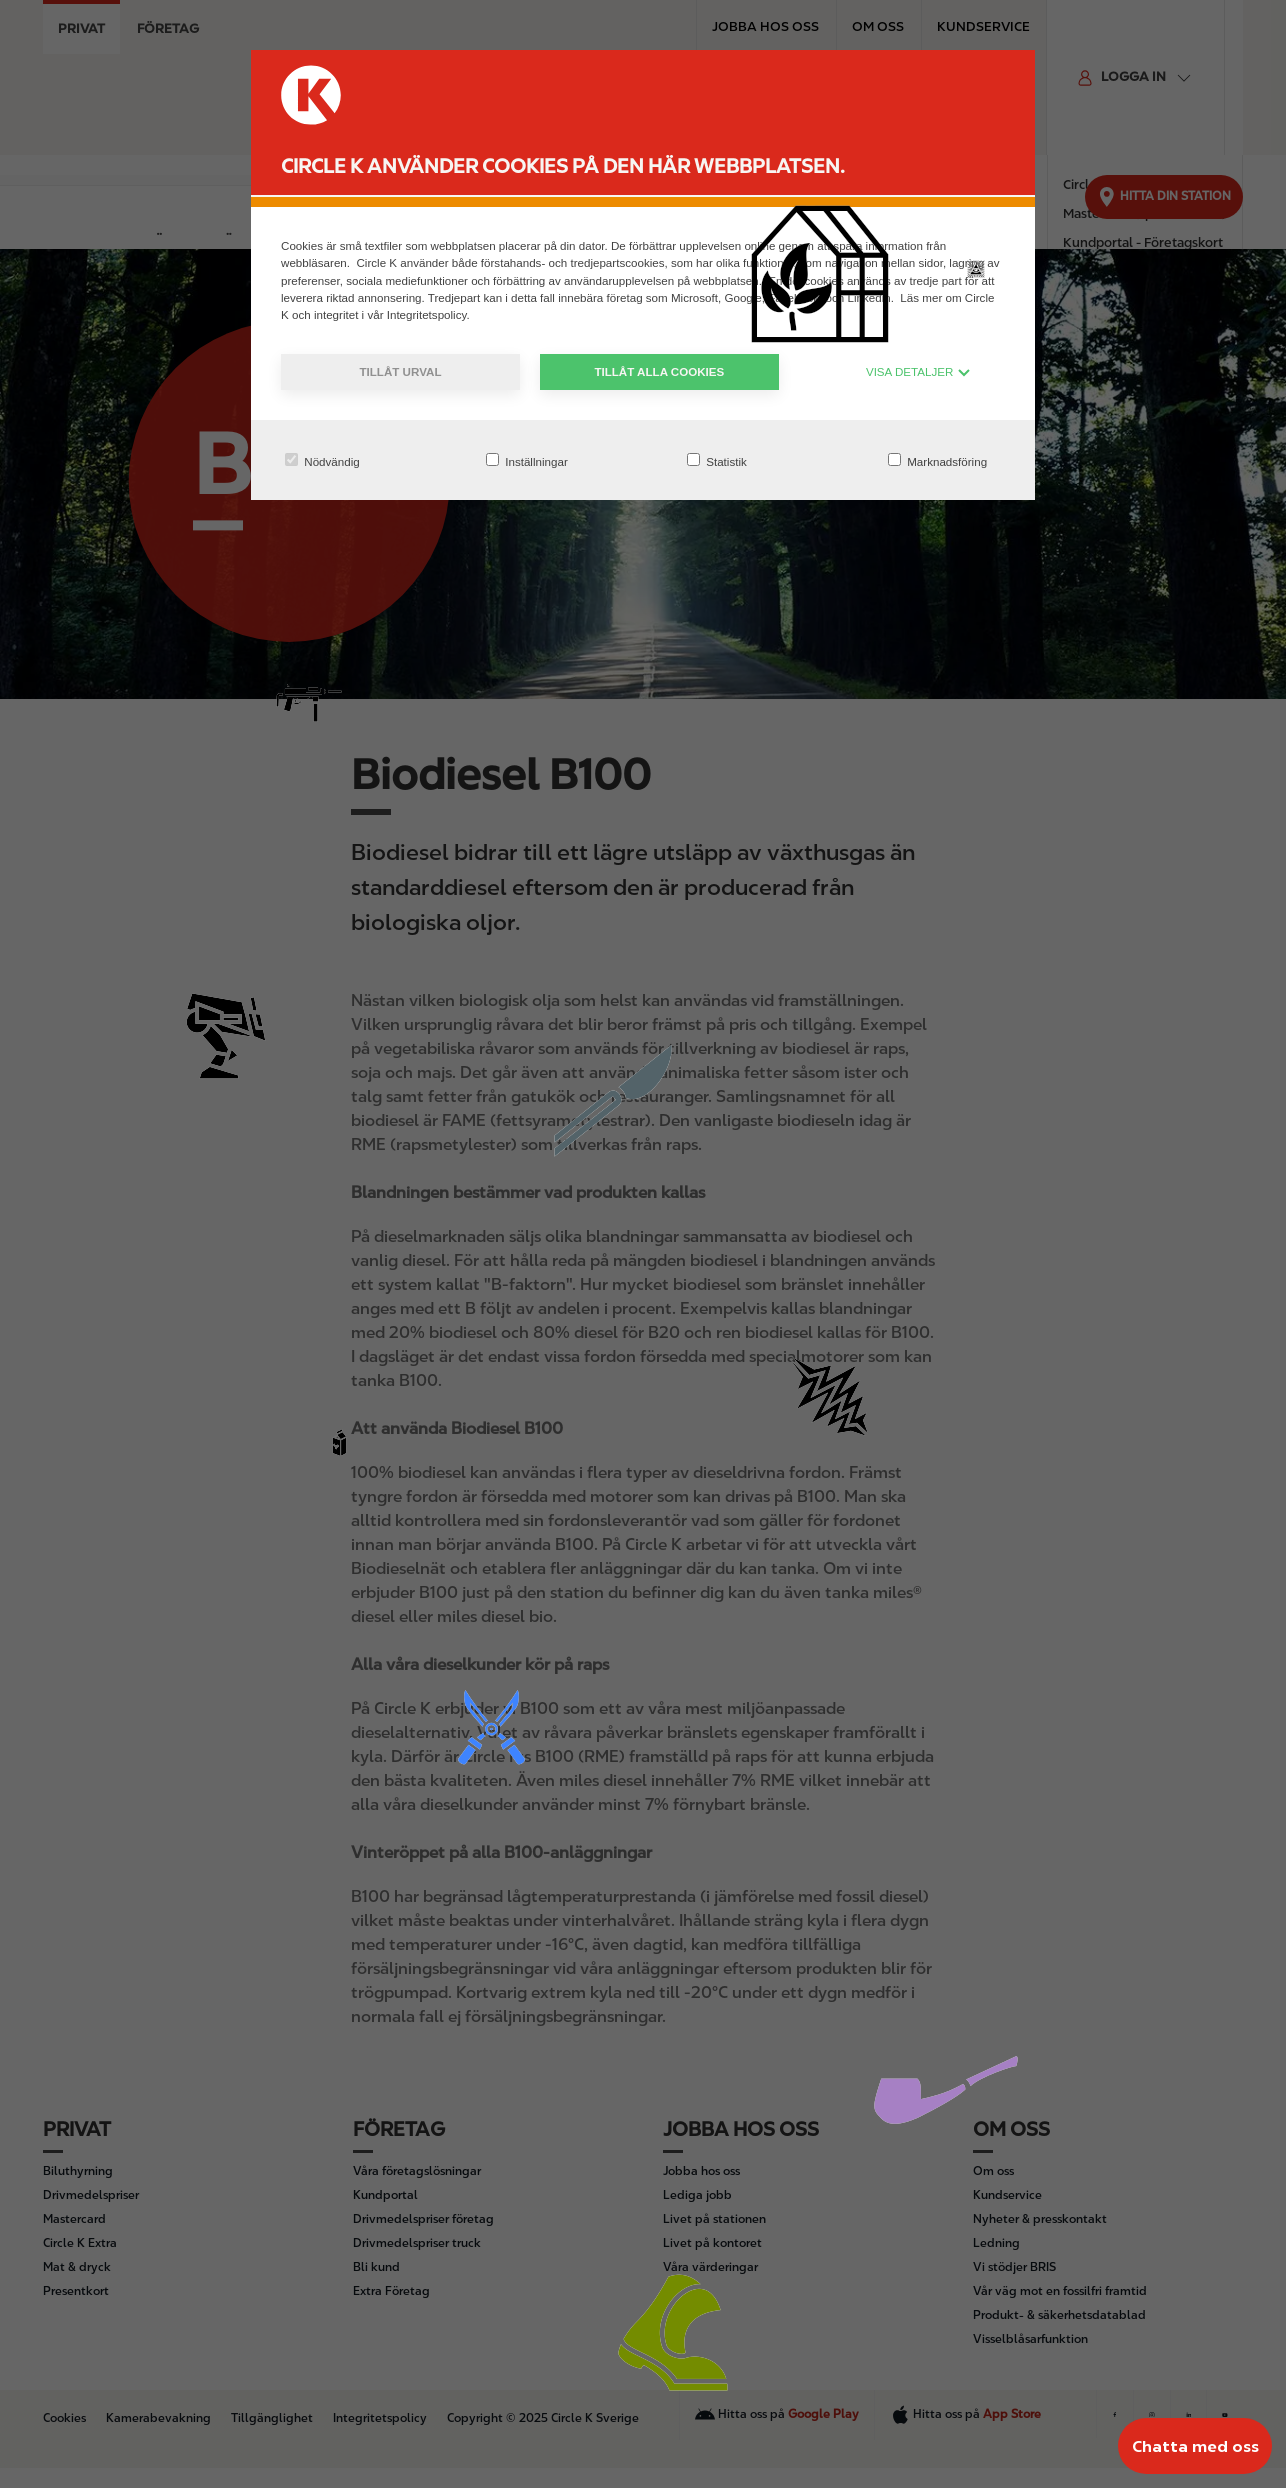  Describe the element at coordinates (309, 703) in the screenshot. I see `select the grease gun weapon` at that location.